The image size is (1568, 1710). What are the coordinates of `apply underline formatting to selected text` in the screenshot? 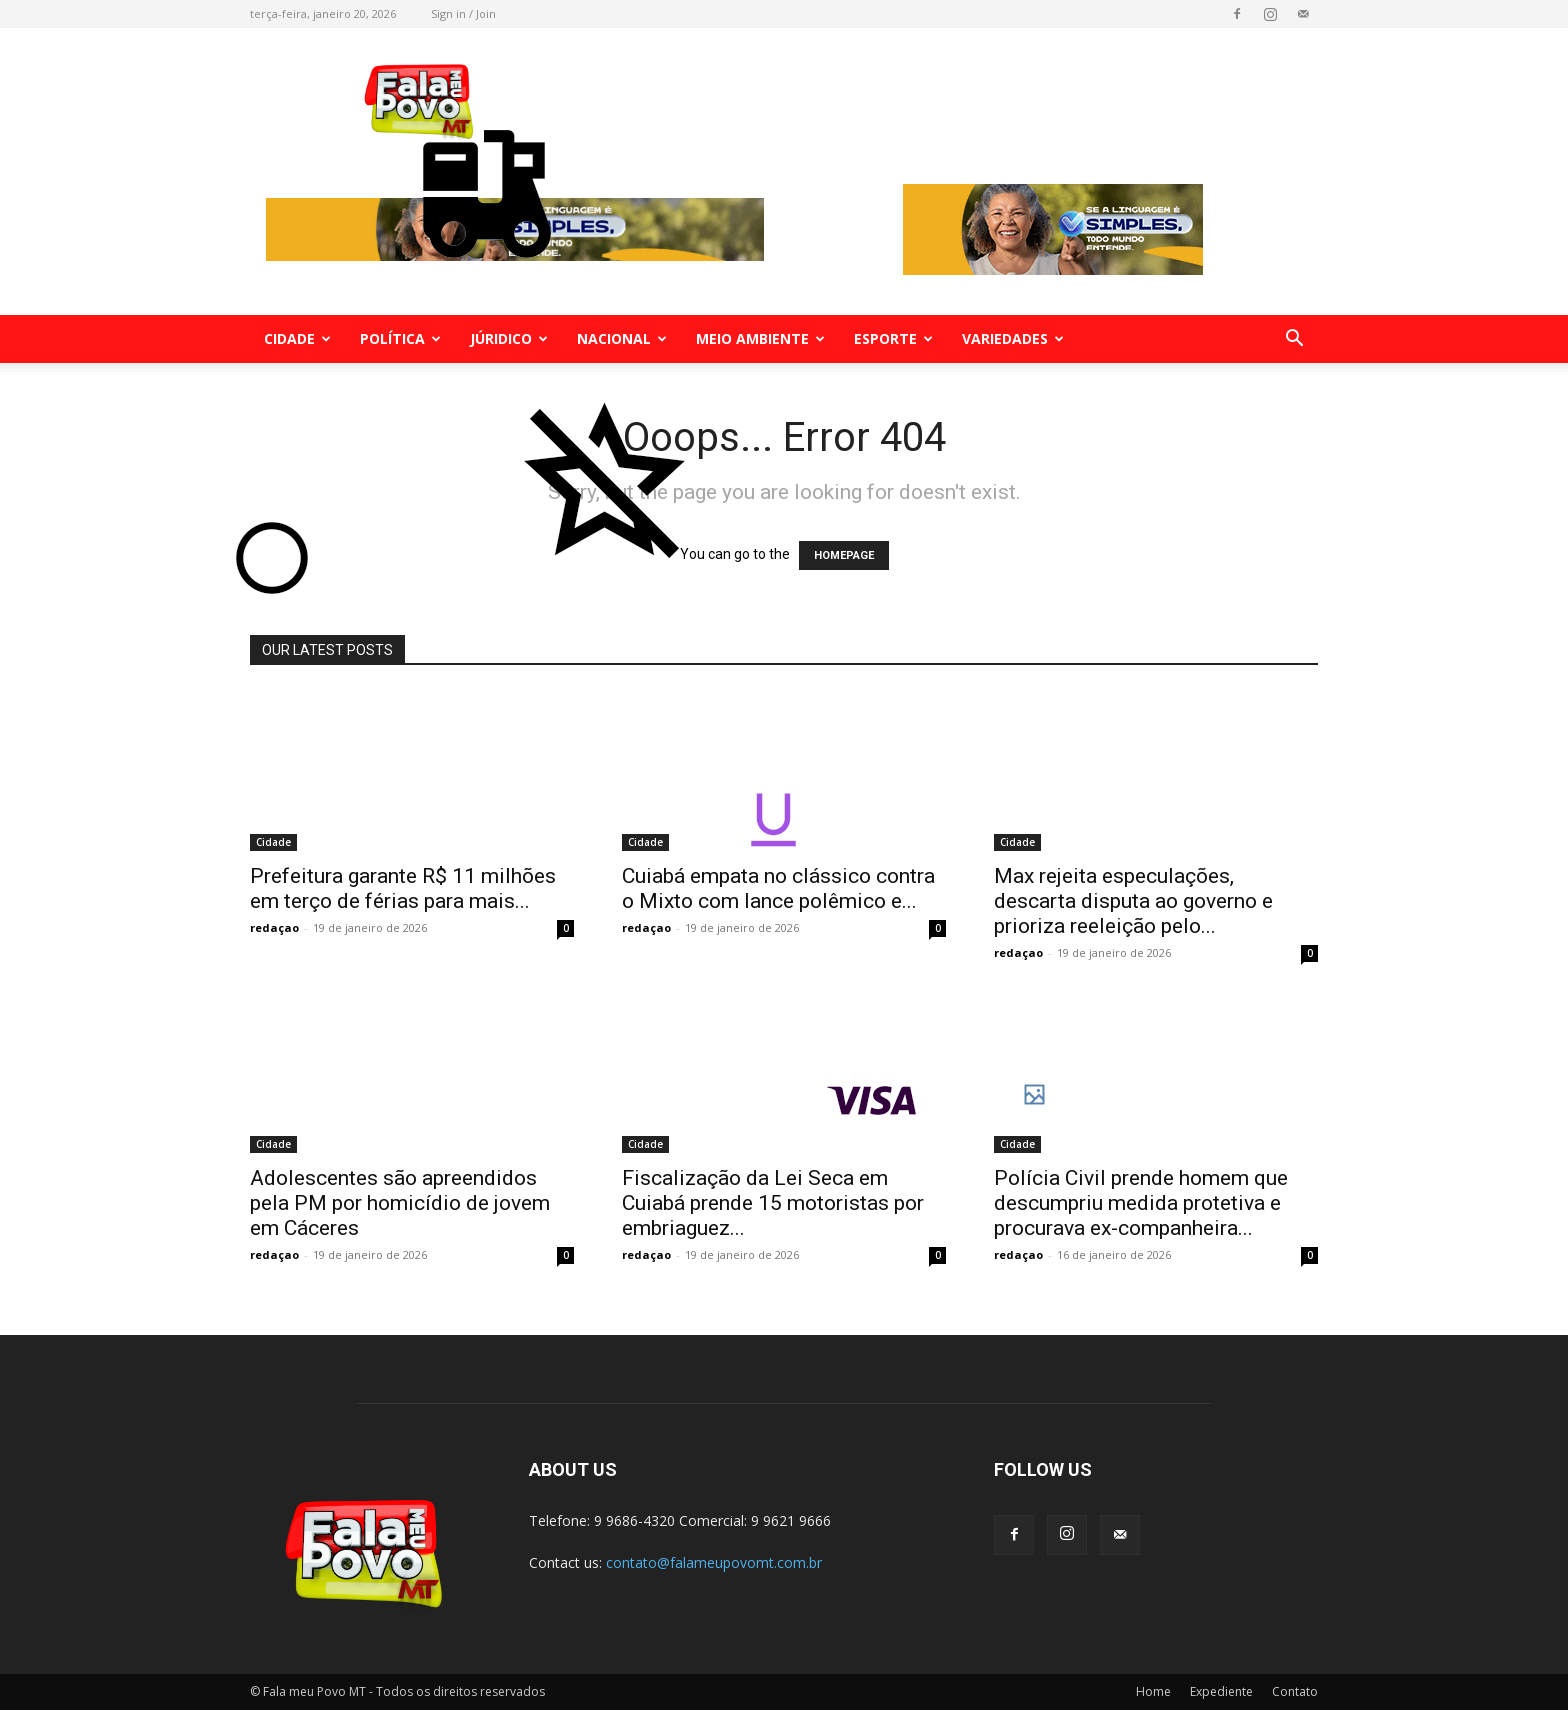 It's located at (773, 818).